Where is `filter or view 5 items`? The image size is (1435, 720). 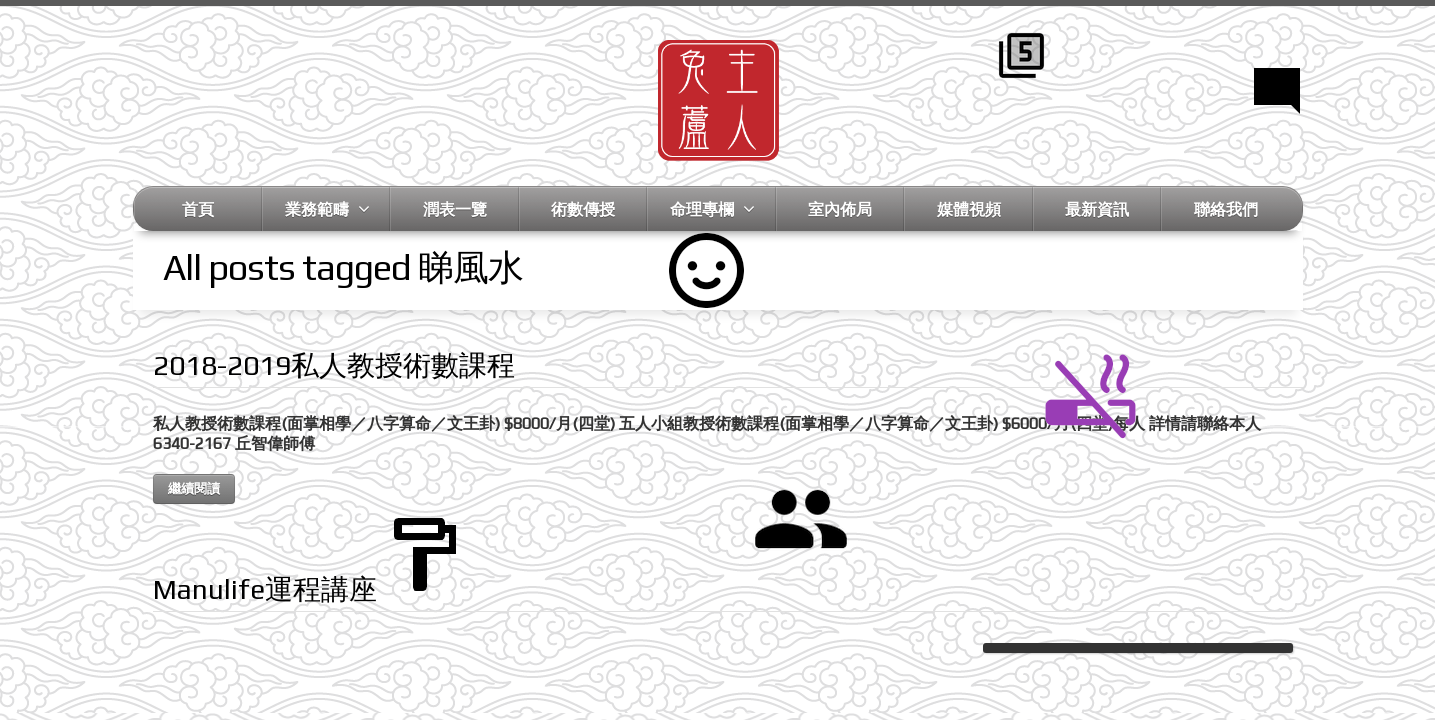 filter or view 5 items is located at coordinates (1021, 55).